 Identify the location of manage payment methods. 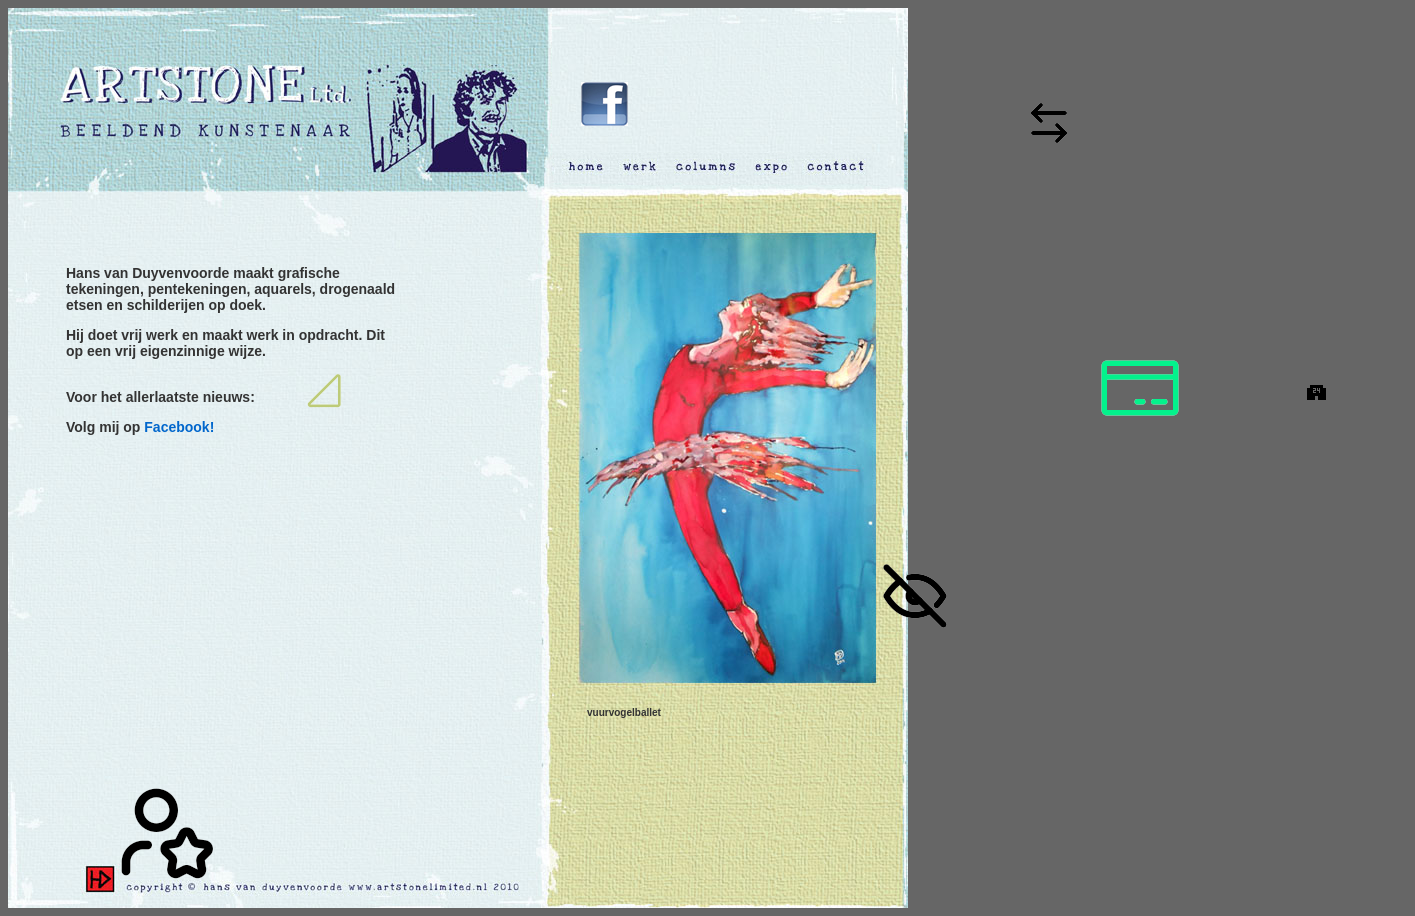
(1140, 388).